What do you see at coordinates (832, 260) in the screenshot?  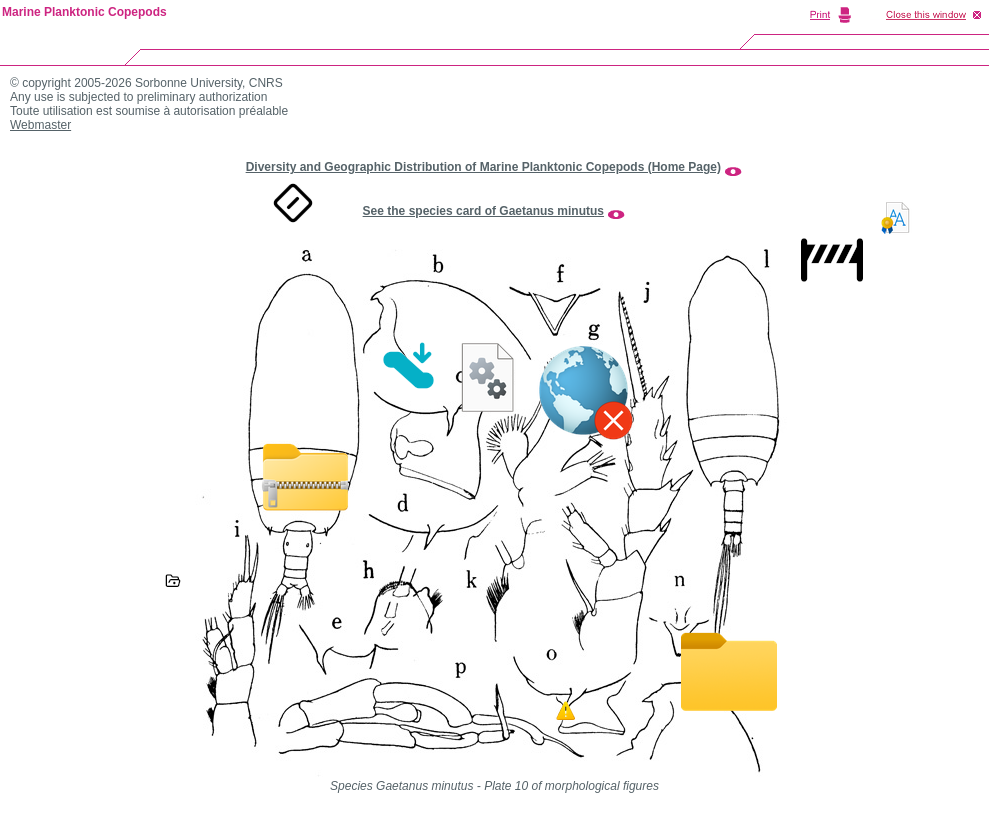 I see `indicates a road closure or blocked route` at bounding box center [832, 260].